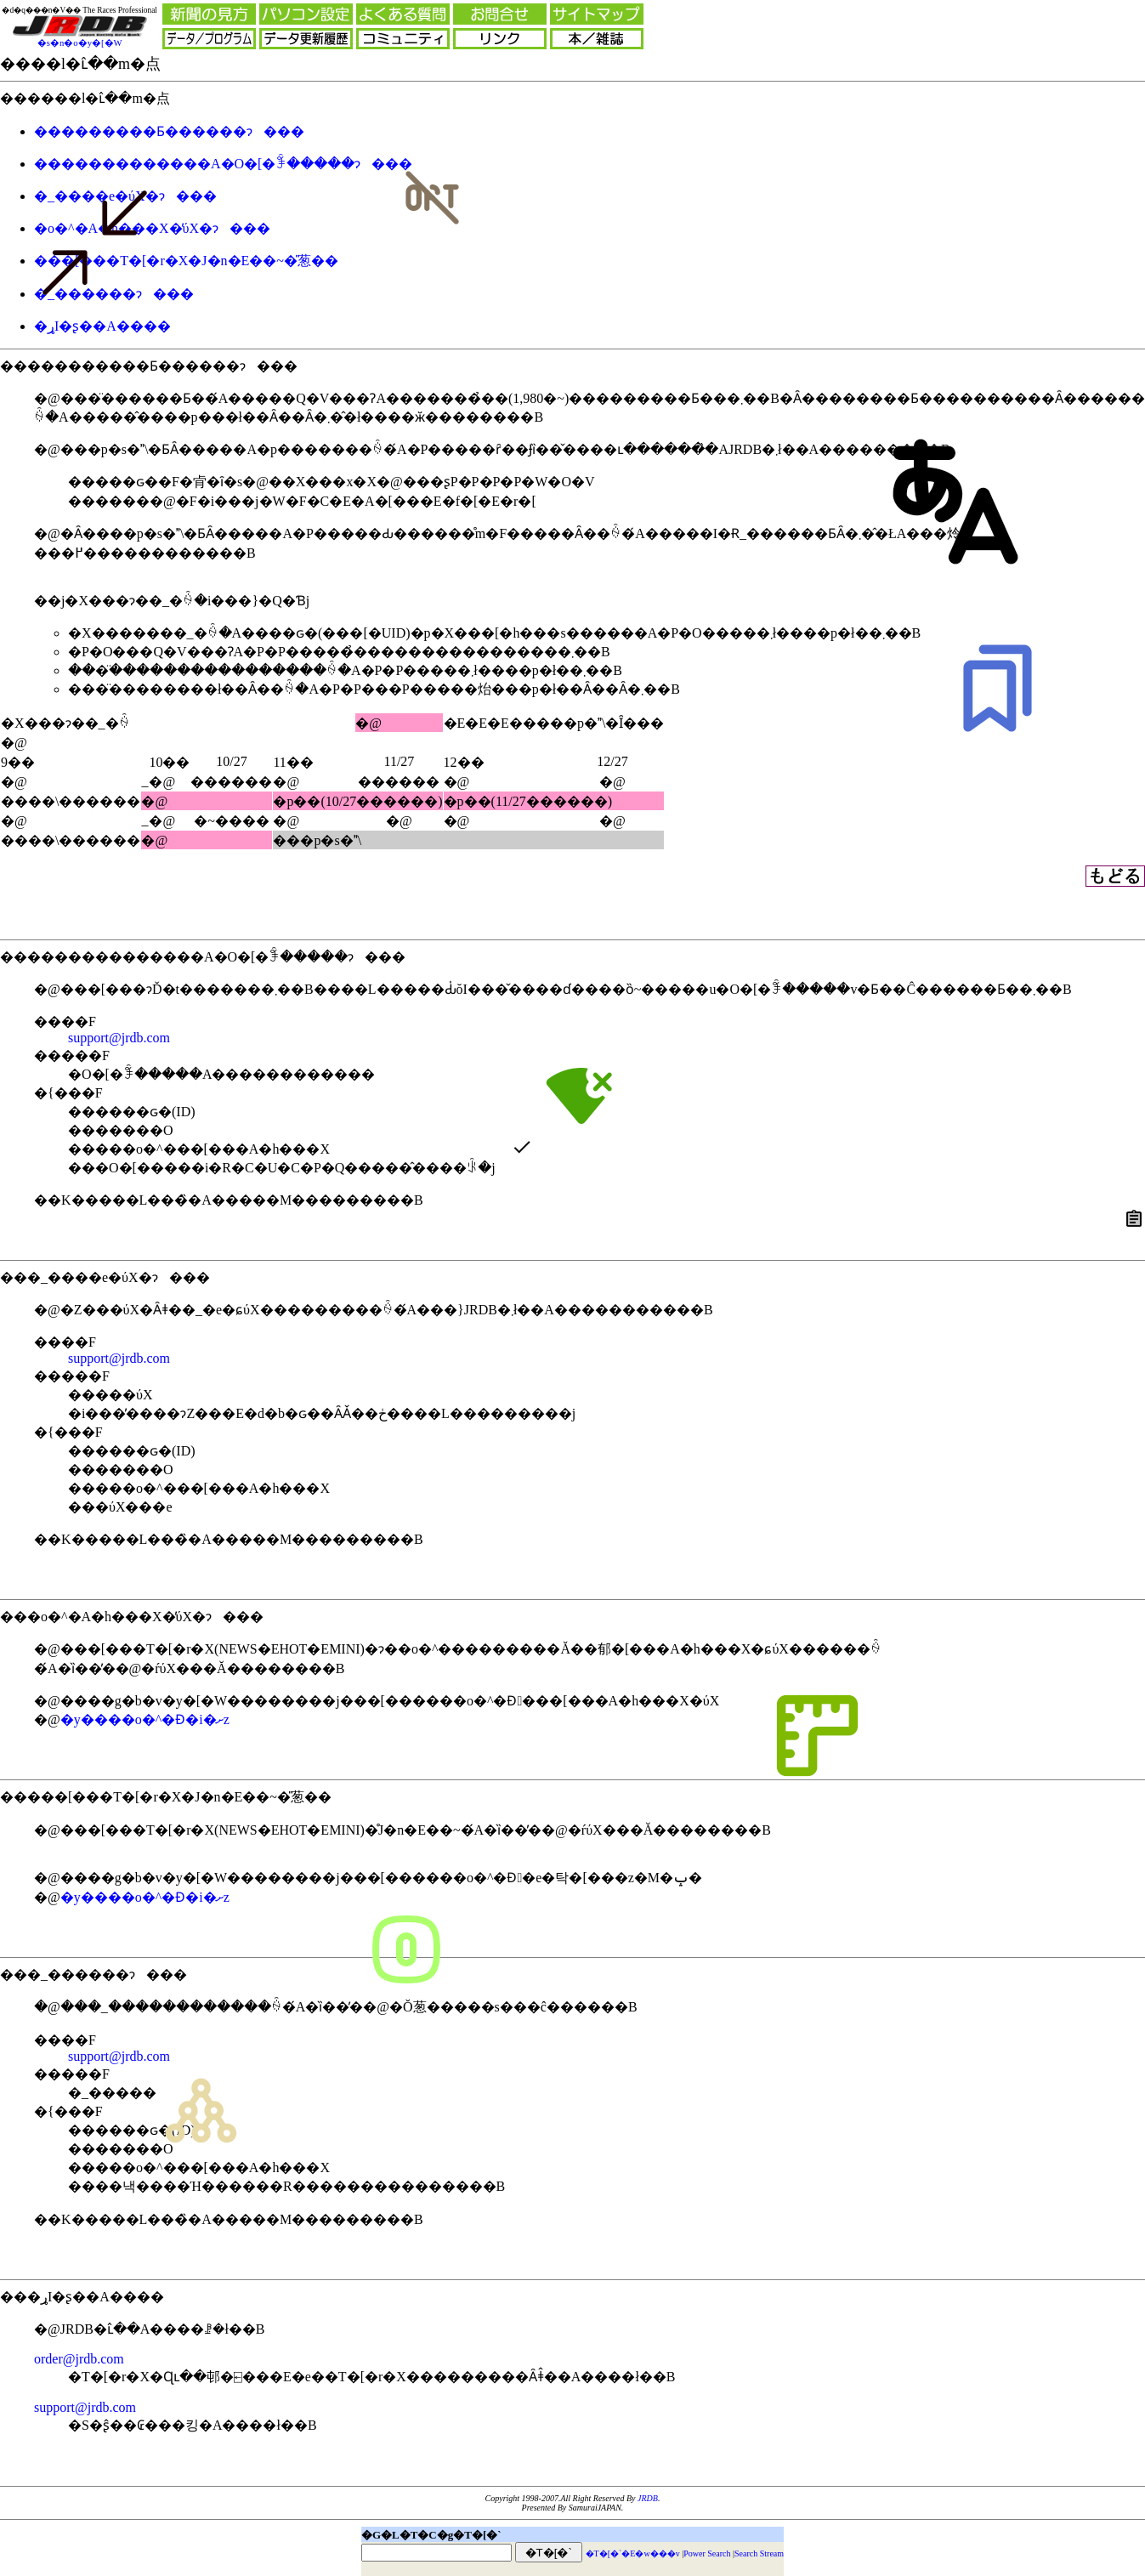 This screenshot has height=2576, width=1145. What do you see at coordinates (1134, 1219) in the screenshot?
I see `view assigned tasks or assignments` at bounding box center [1134, 1219].